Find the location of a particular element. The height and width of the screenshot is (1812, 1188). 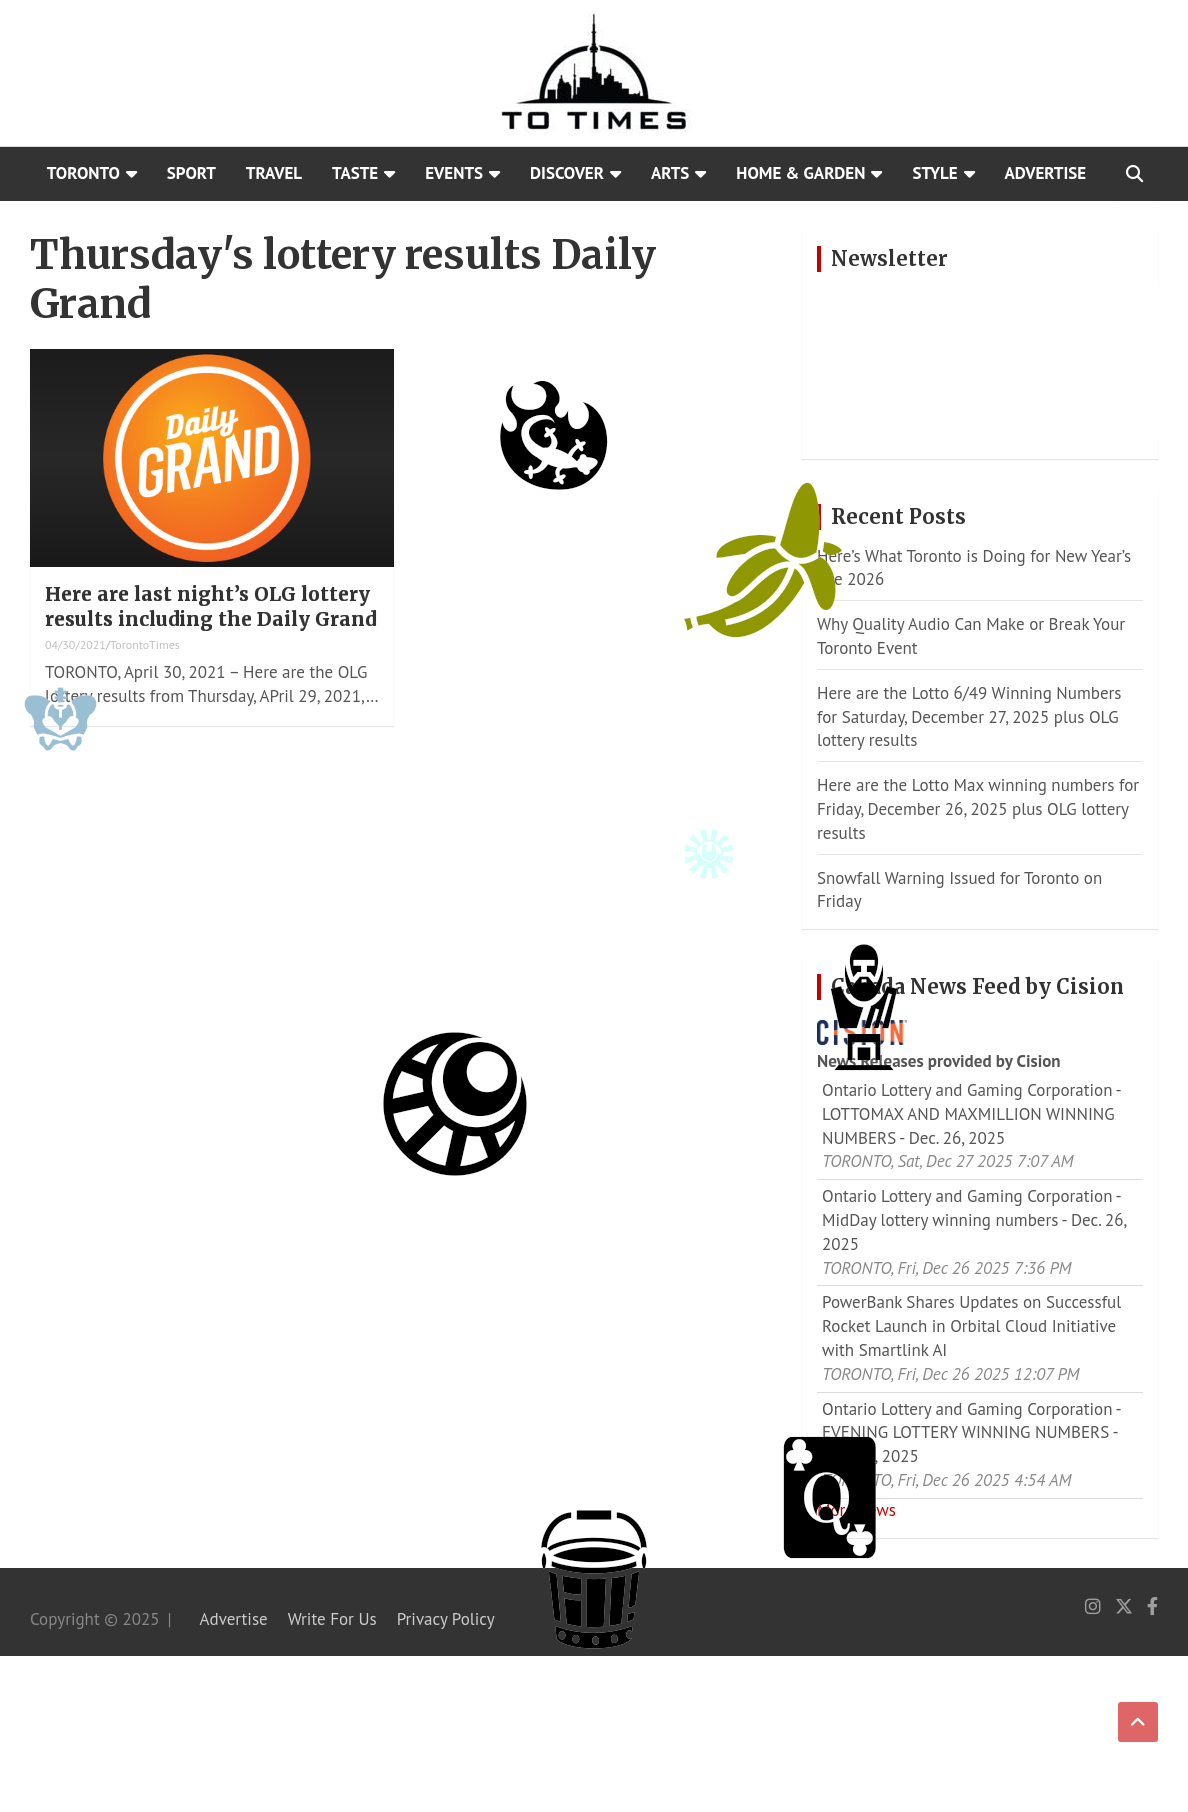

view skeletal or anatomy information is located at coordinates (60, 722).